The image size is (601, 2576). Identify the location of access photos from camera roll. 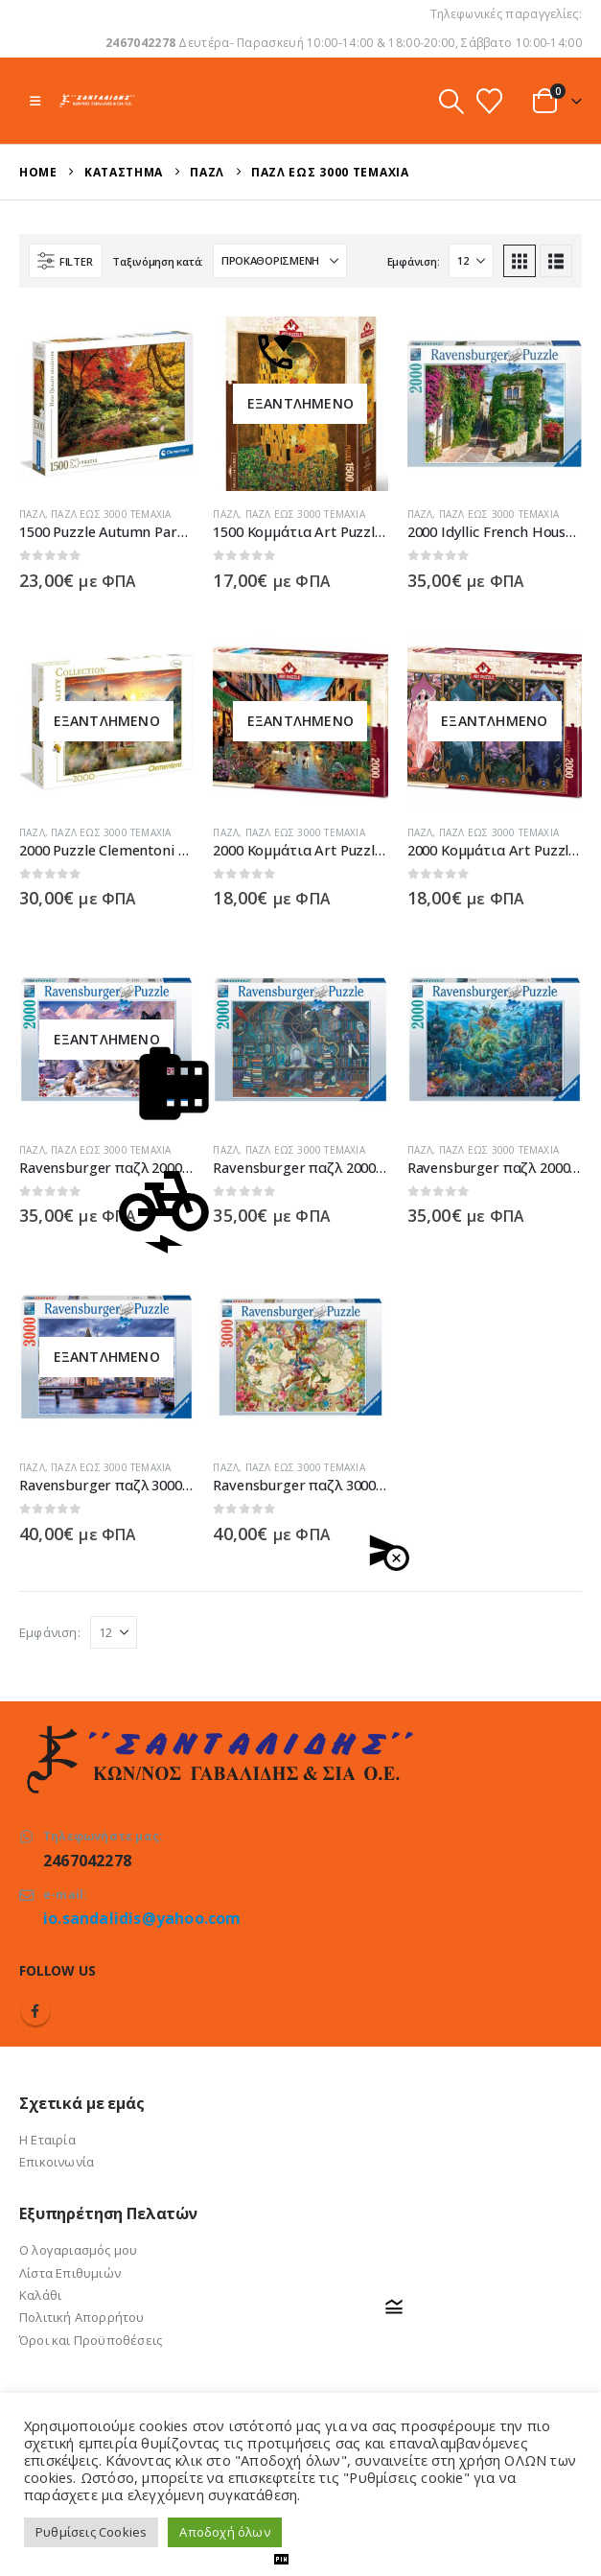
(173, 1085).